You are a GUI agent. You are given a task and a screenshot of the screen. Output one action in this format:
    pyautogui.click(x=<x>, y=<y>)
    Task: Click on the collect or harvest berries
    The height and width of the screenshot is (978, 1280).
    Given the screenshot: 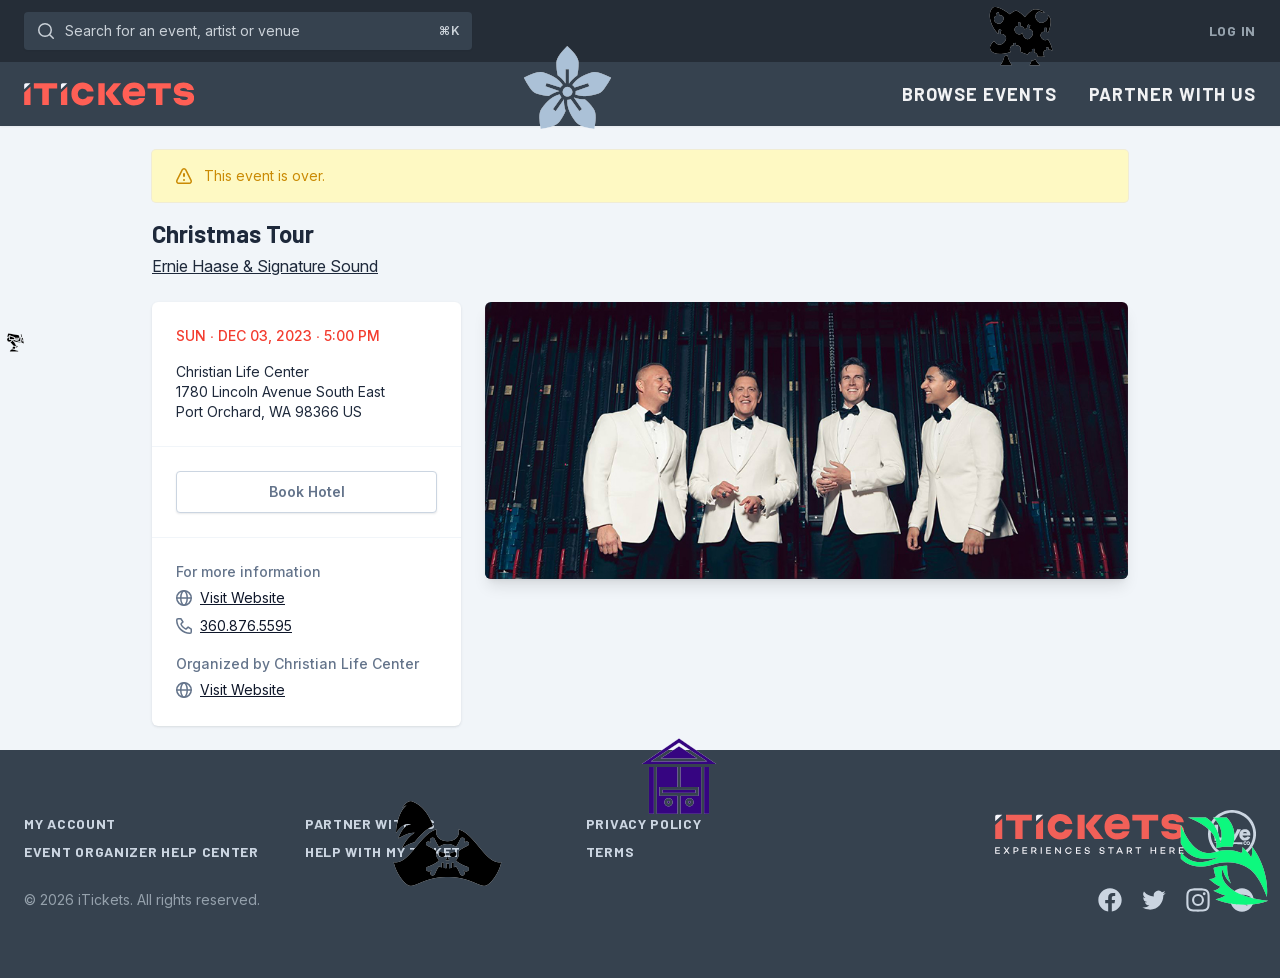 What is the action you would take?
    pyautogui.click(x=1021, y=34)
    